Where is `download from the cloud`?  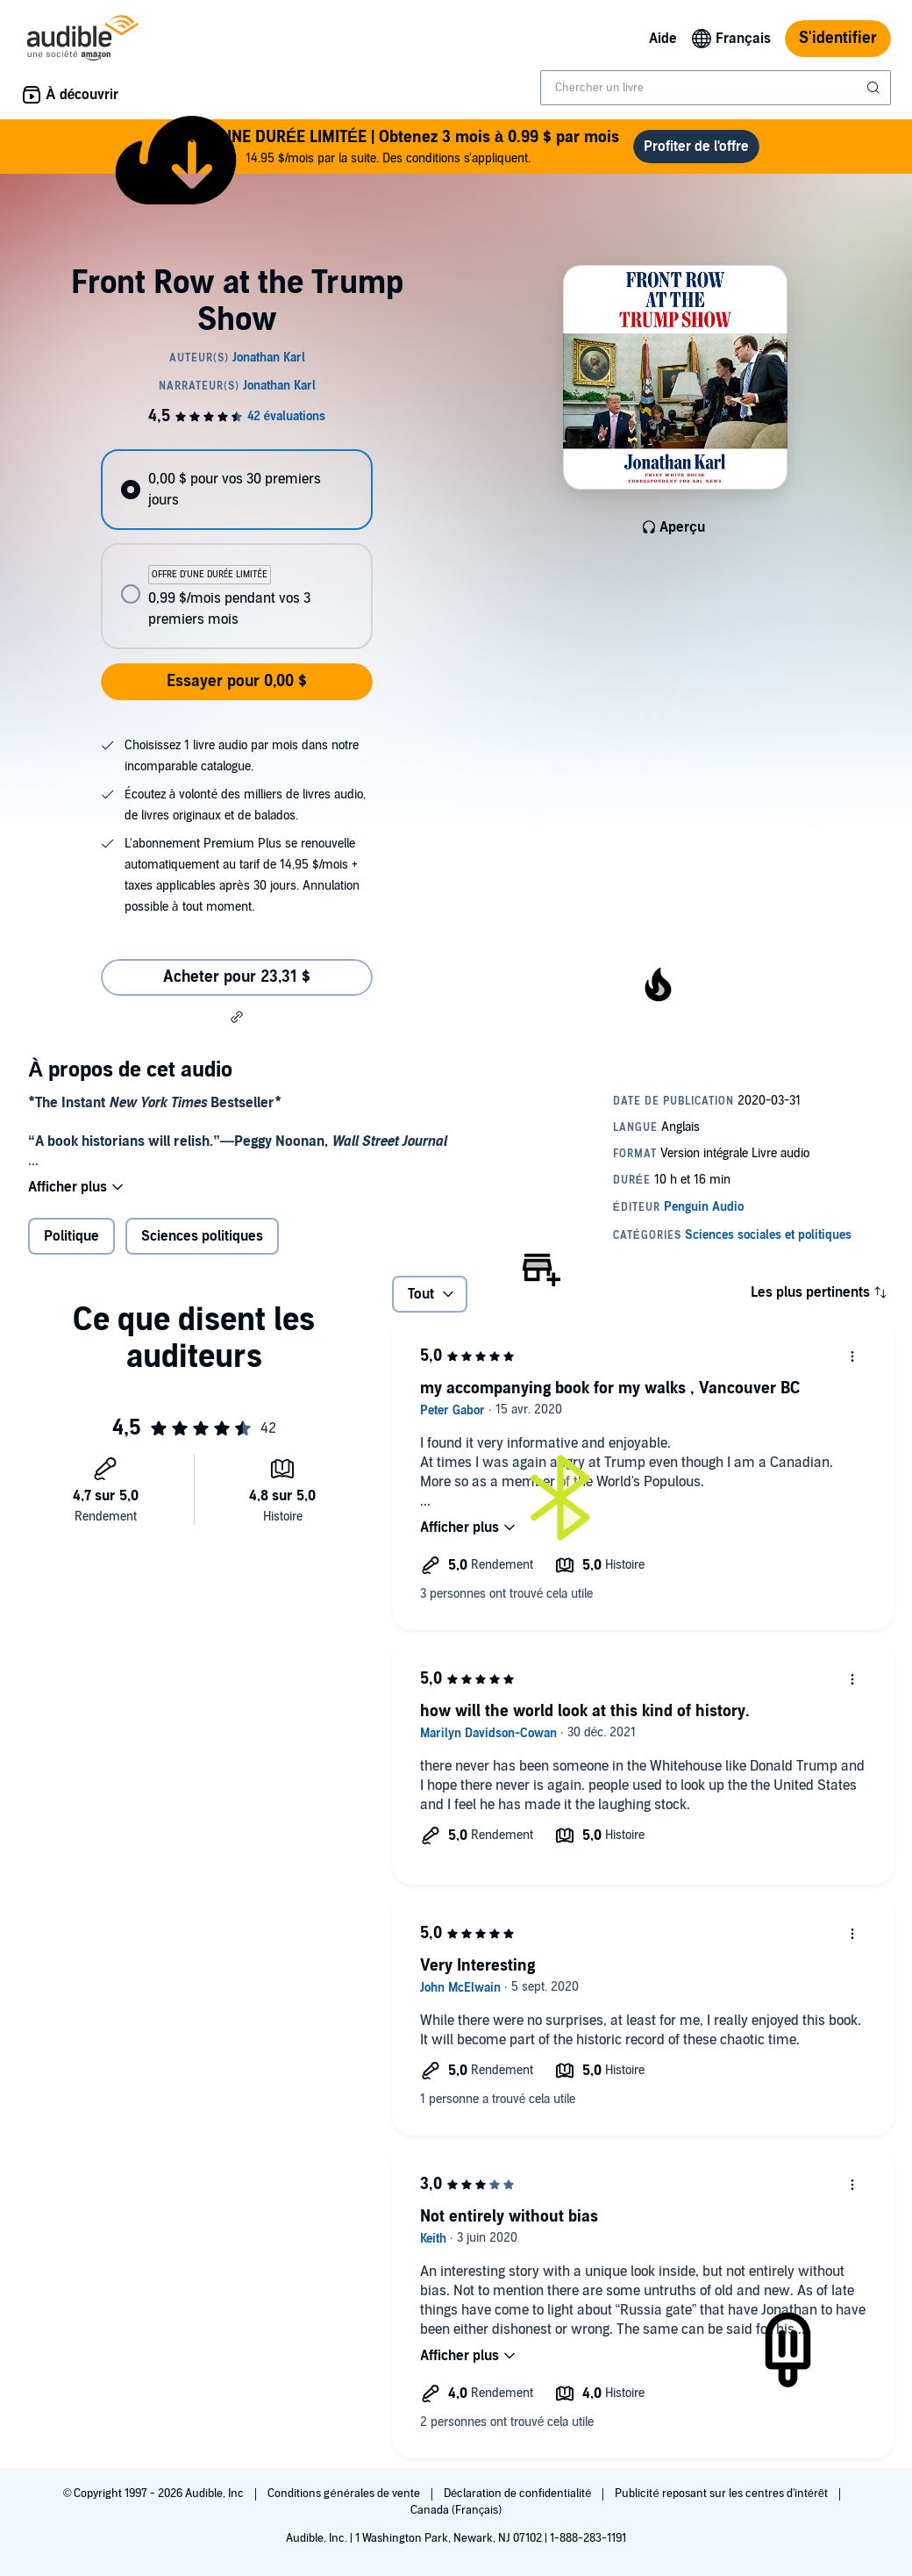 download from the cloud is located at coordinates (175, 160).